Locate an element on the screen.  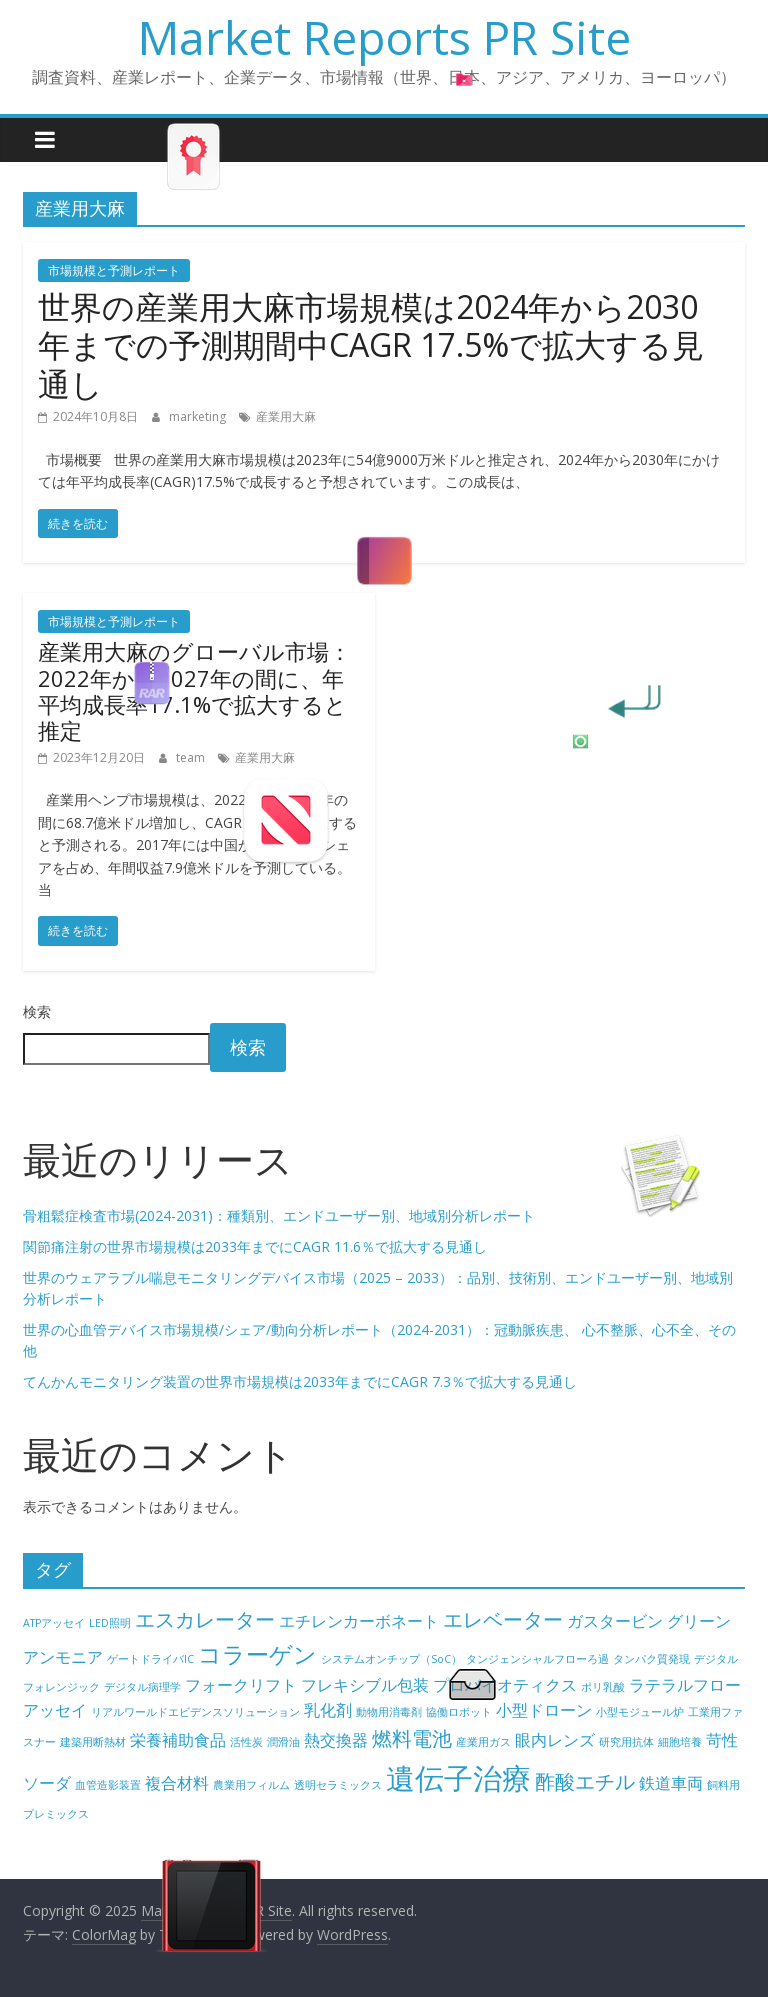
reply to all recipients of an email is located at coordinates (633, 697).